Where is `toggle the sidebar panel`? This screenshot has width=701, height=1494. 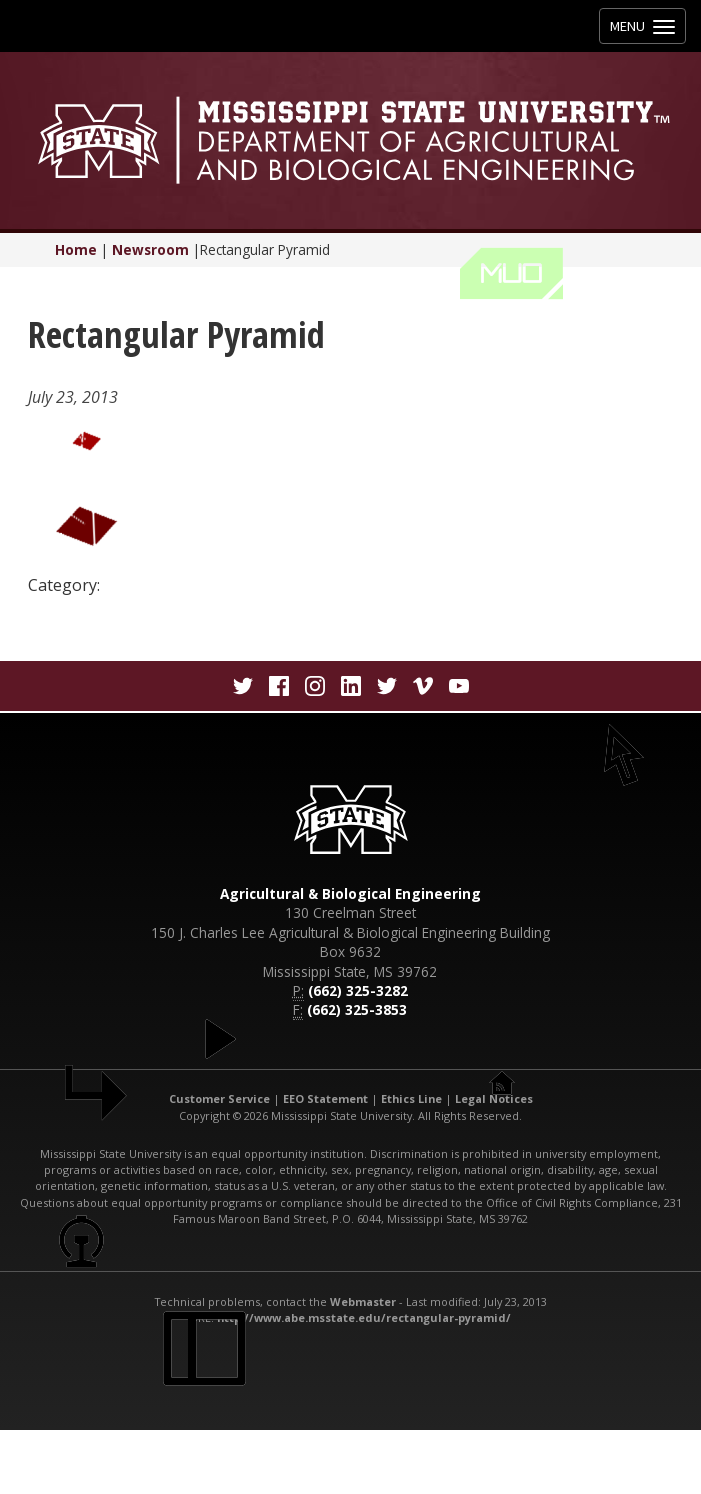
toggle the sidebar panel is located at coordinates (204, 1348).